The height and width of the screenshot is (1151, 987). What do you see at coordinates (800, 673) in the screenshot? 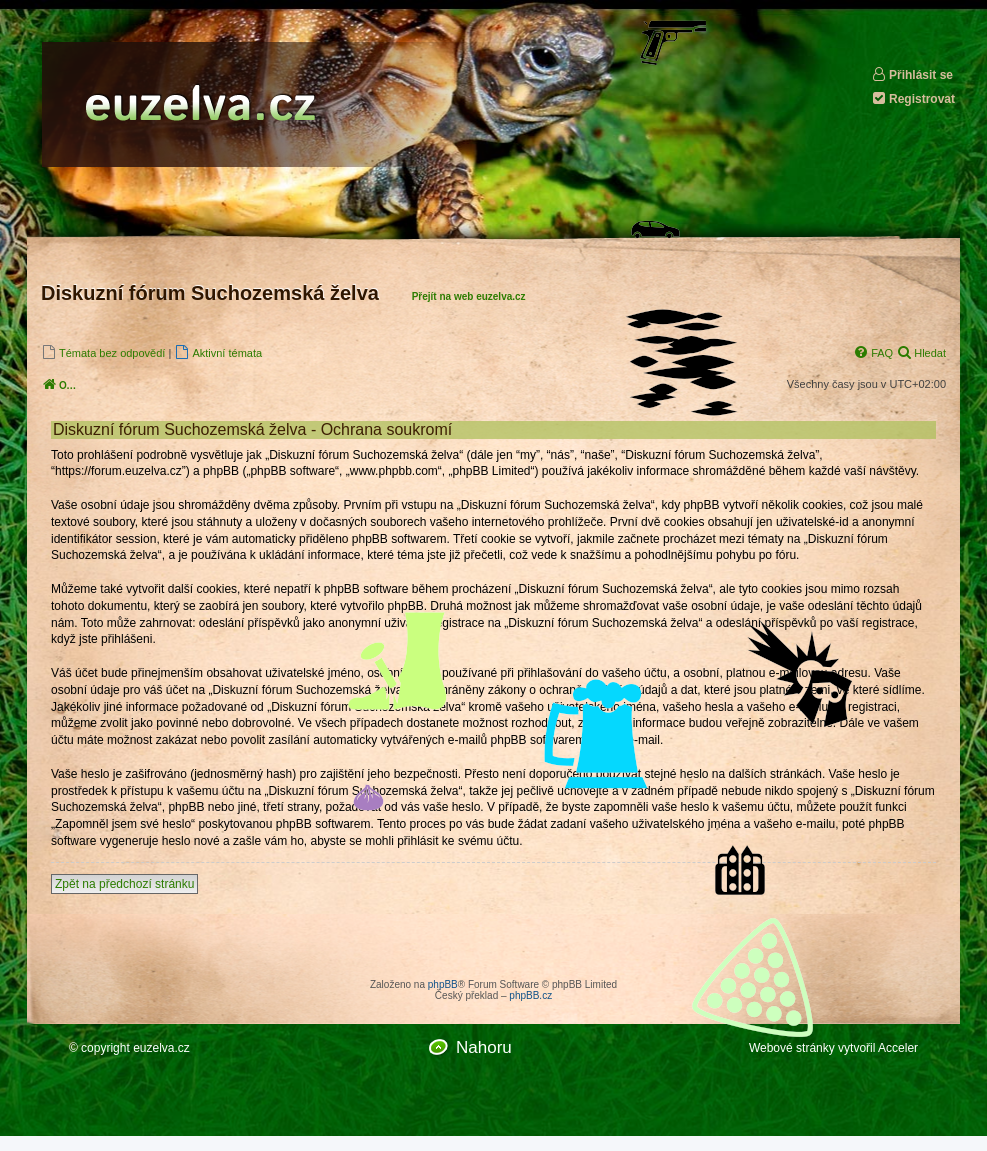
I see `indicates critical hit or headshot damage` at bounding box center [800, 673].